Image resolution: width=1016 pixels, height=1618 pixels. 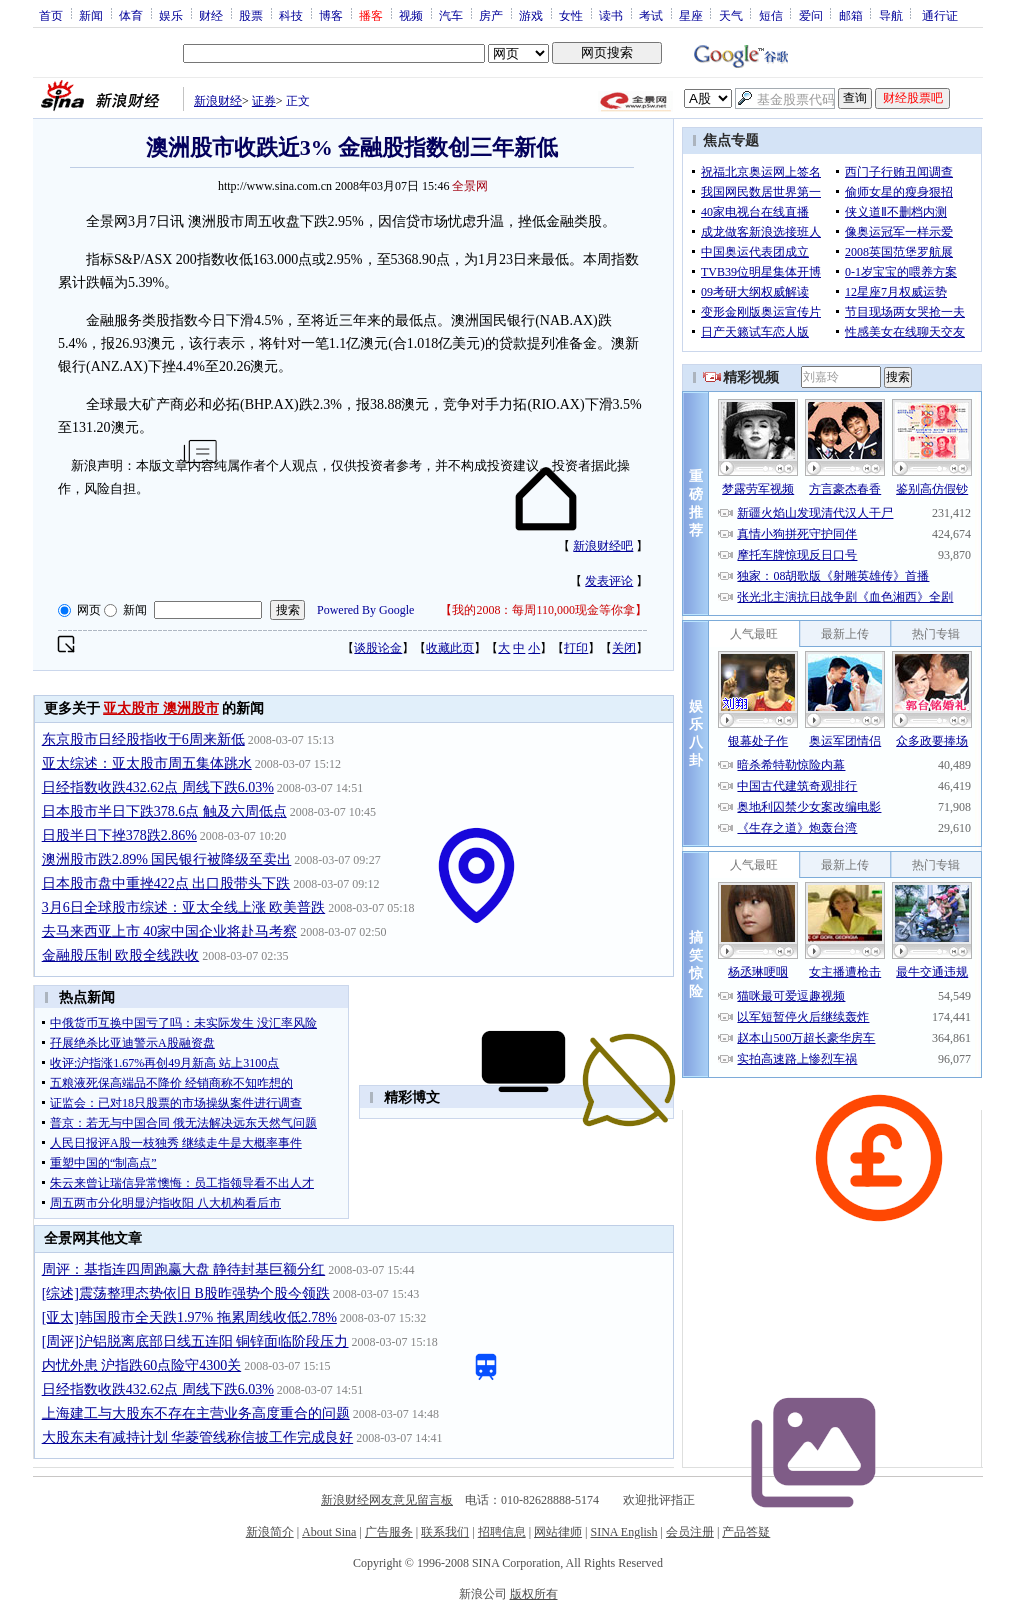 I want to click on access train schedules or railway information, so click(x=486, y=1366).